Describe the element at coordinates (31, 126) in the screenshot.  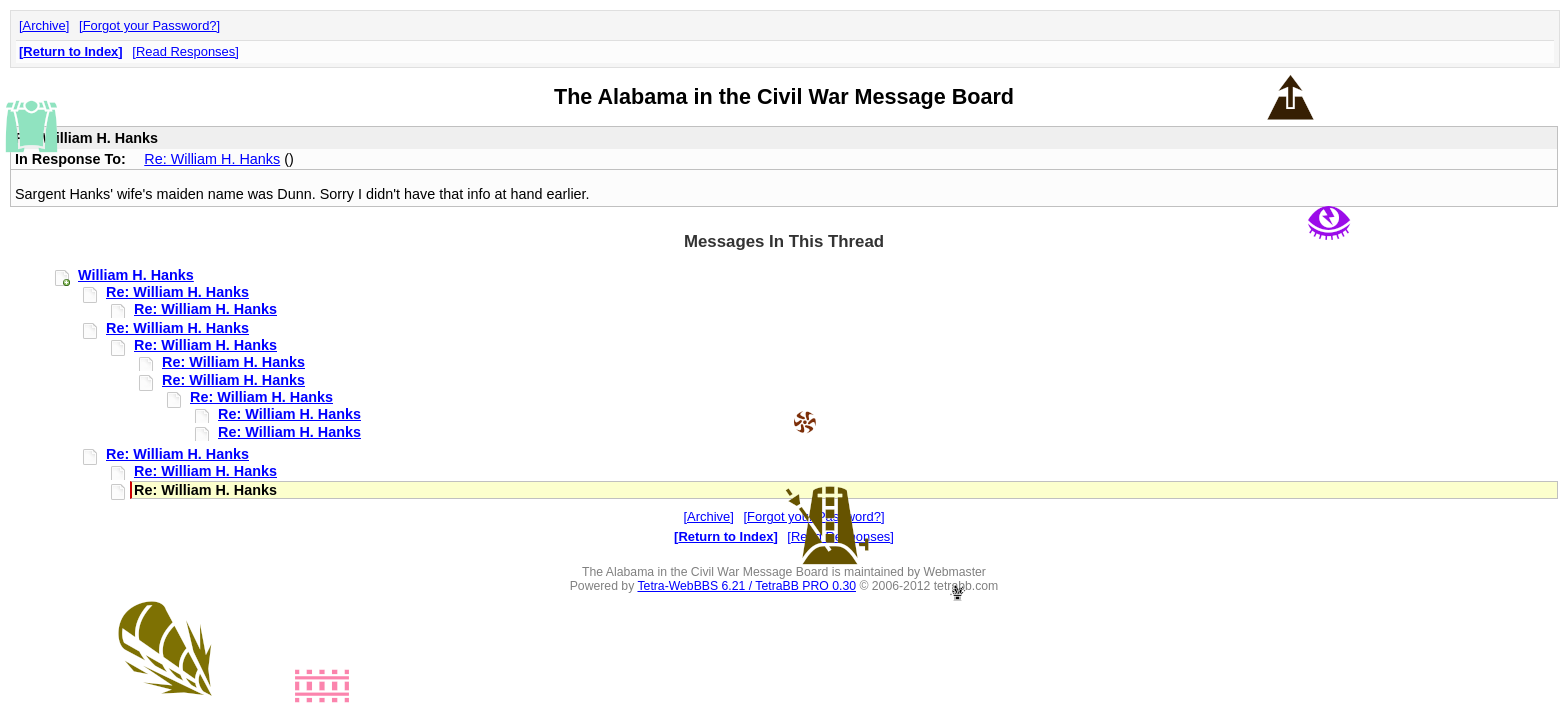
I see `equip basic armor or clothing item` at that location.